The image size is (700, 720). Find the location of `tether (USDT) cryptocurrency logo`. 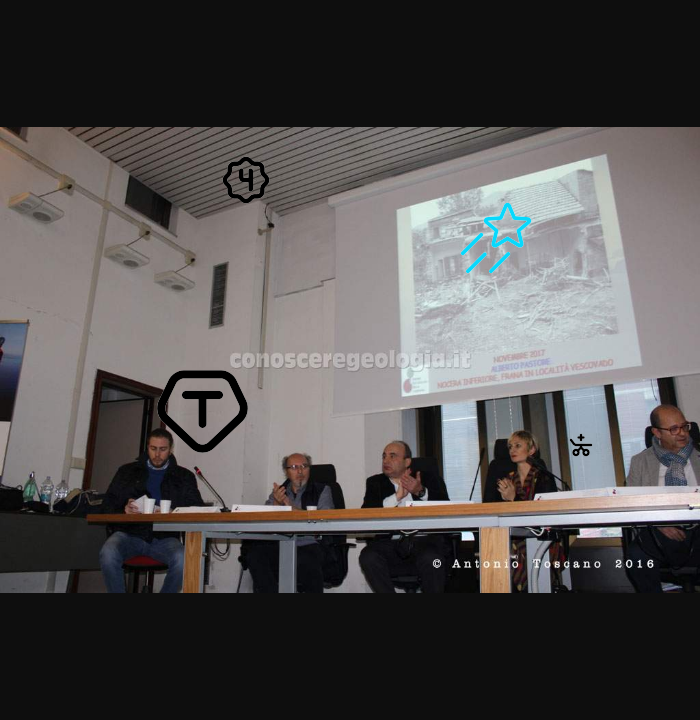

tether (USDT) cryptocurrency logo is located at coordinates (202, 411).